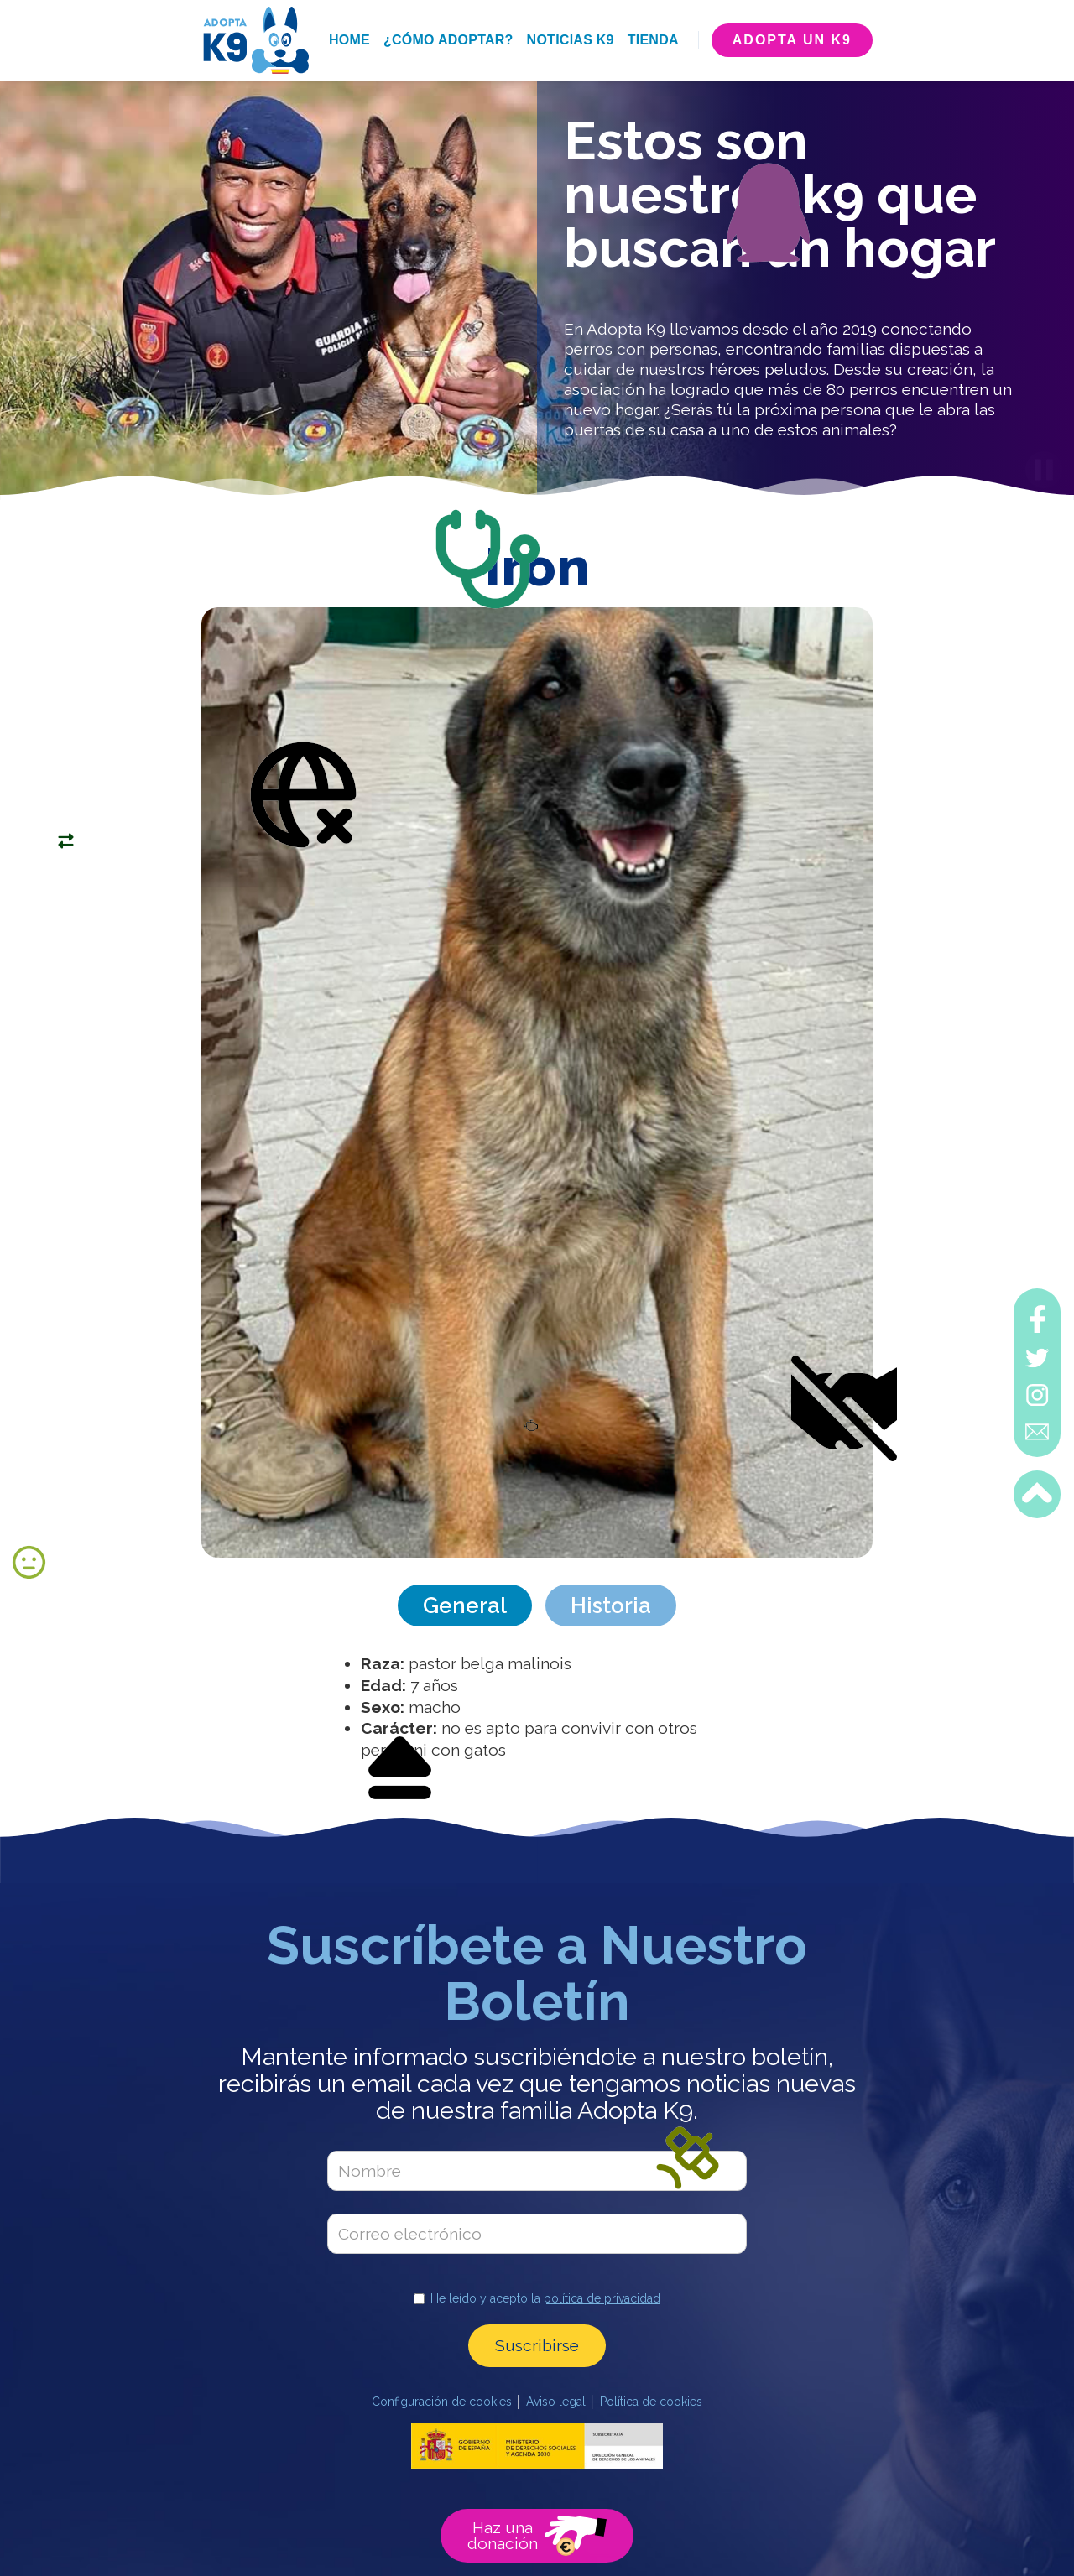  Describe the element at coordinates (29, 1562) in the screenshot. I see `indicate neutral or average rating` at that location.